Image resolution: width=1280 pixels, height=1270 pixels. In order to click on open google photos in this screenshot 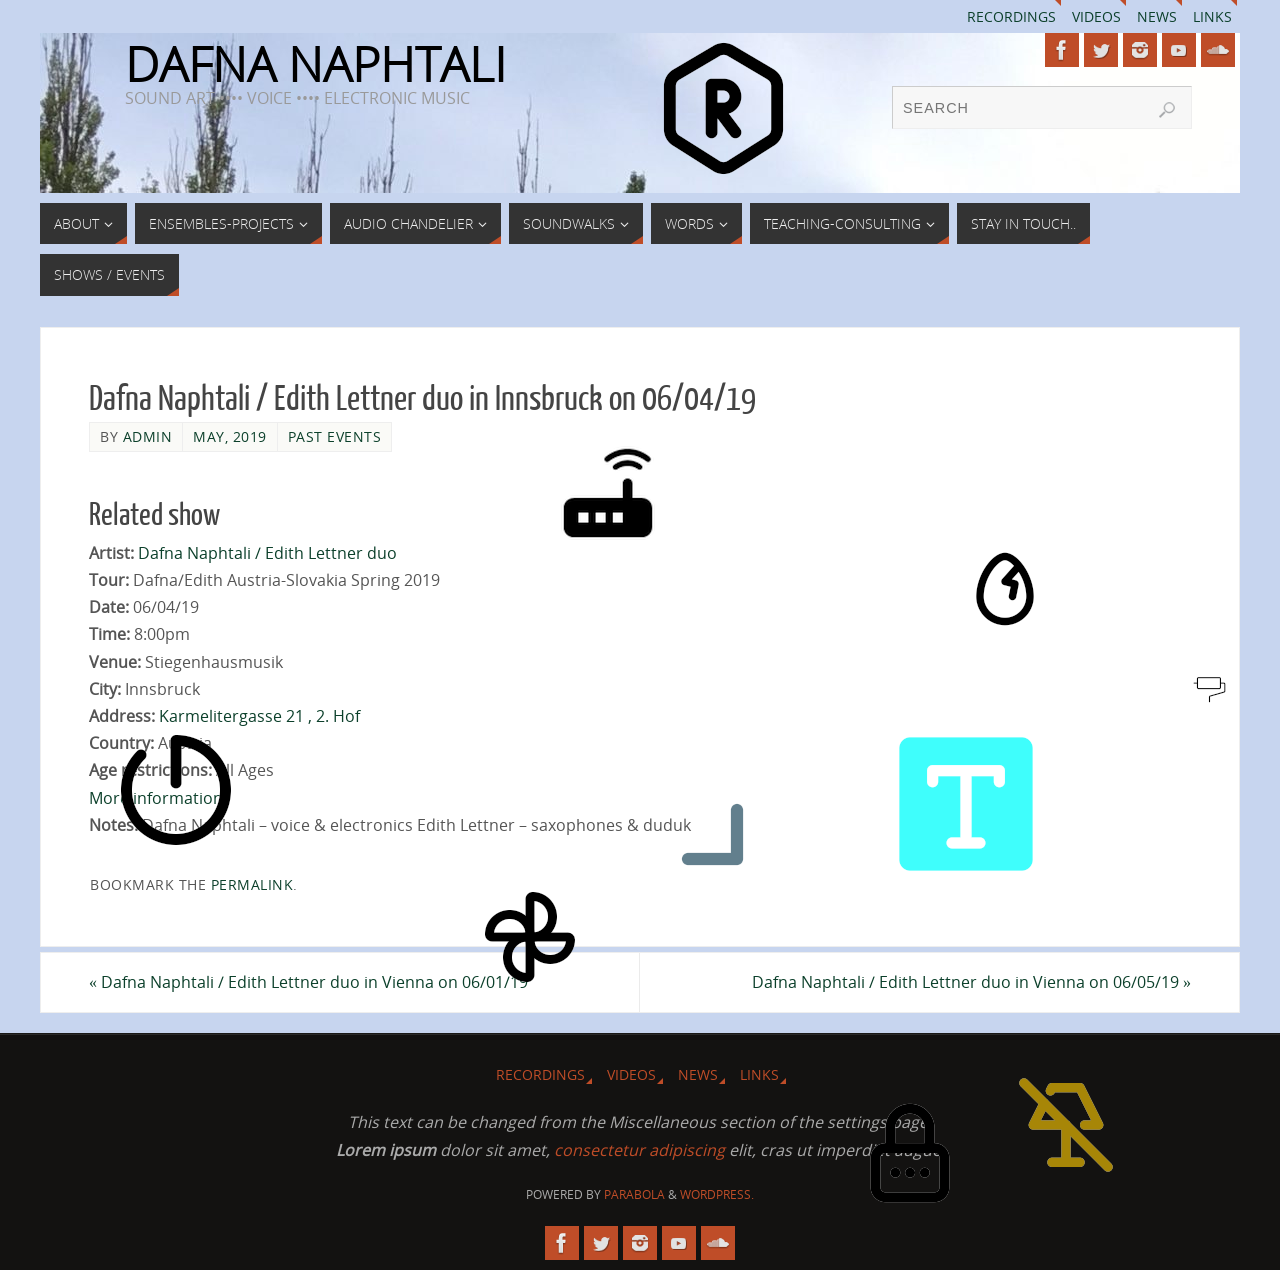, I will do `click(530, 937)`.